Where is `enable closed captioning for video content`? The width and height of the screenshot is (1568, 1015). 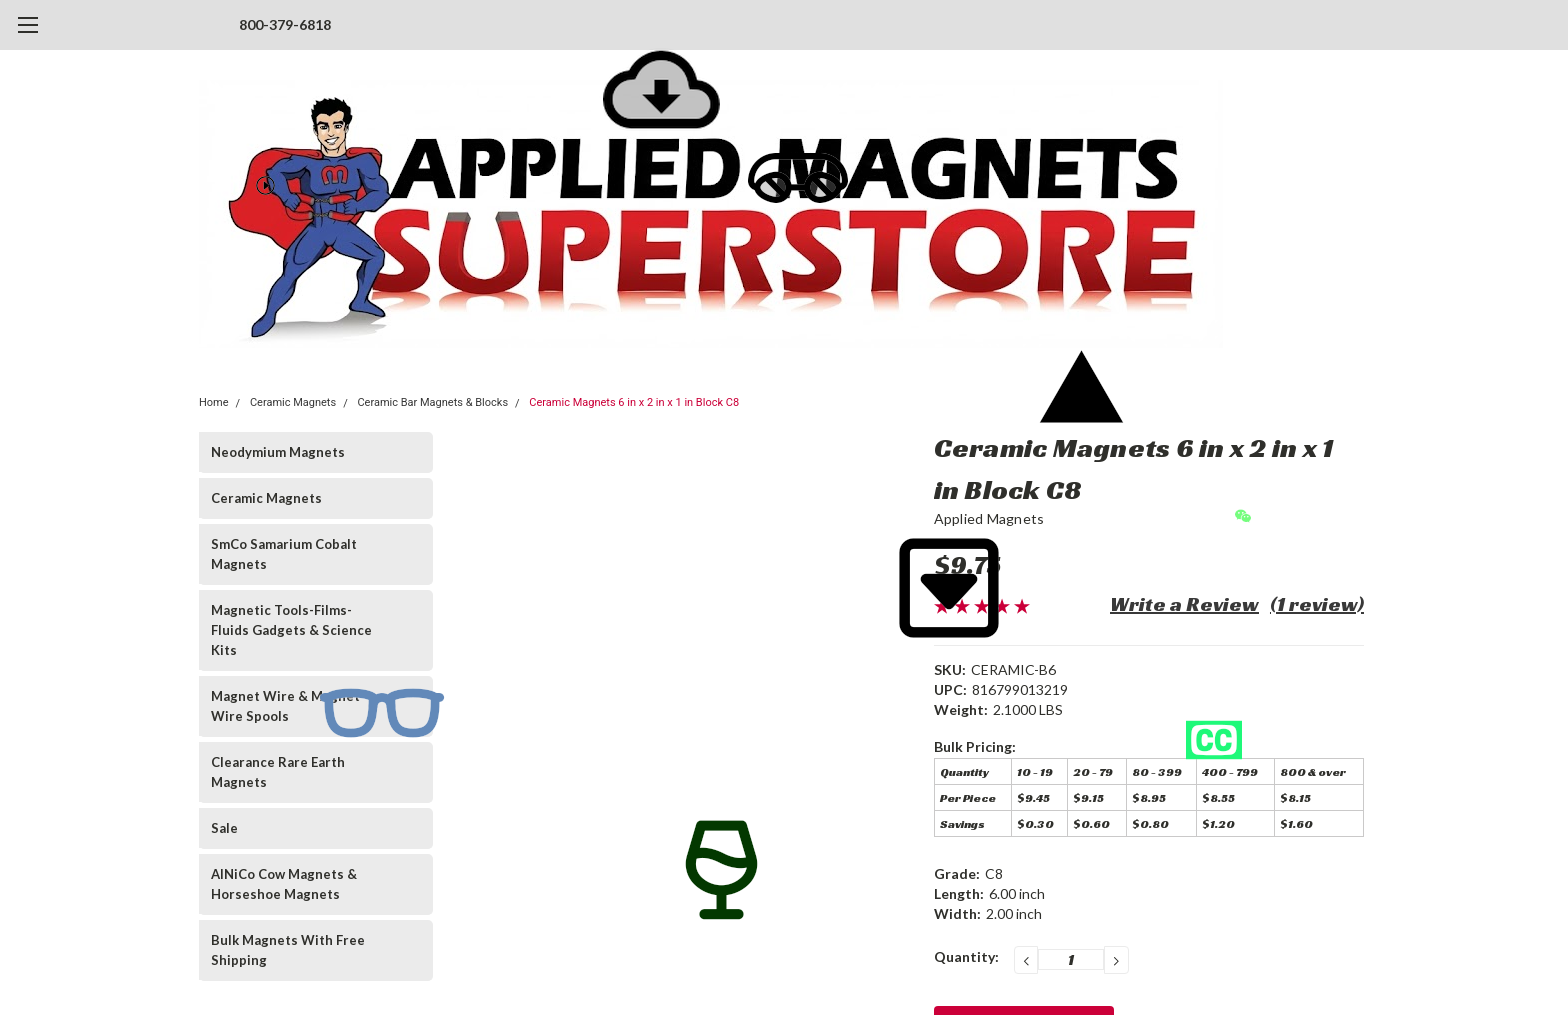
enable closed captioning for video content is located at coordinates (1214, 740).